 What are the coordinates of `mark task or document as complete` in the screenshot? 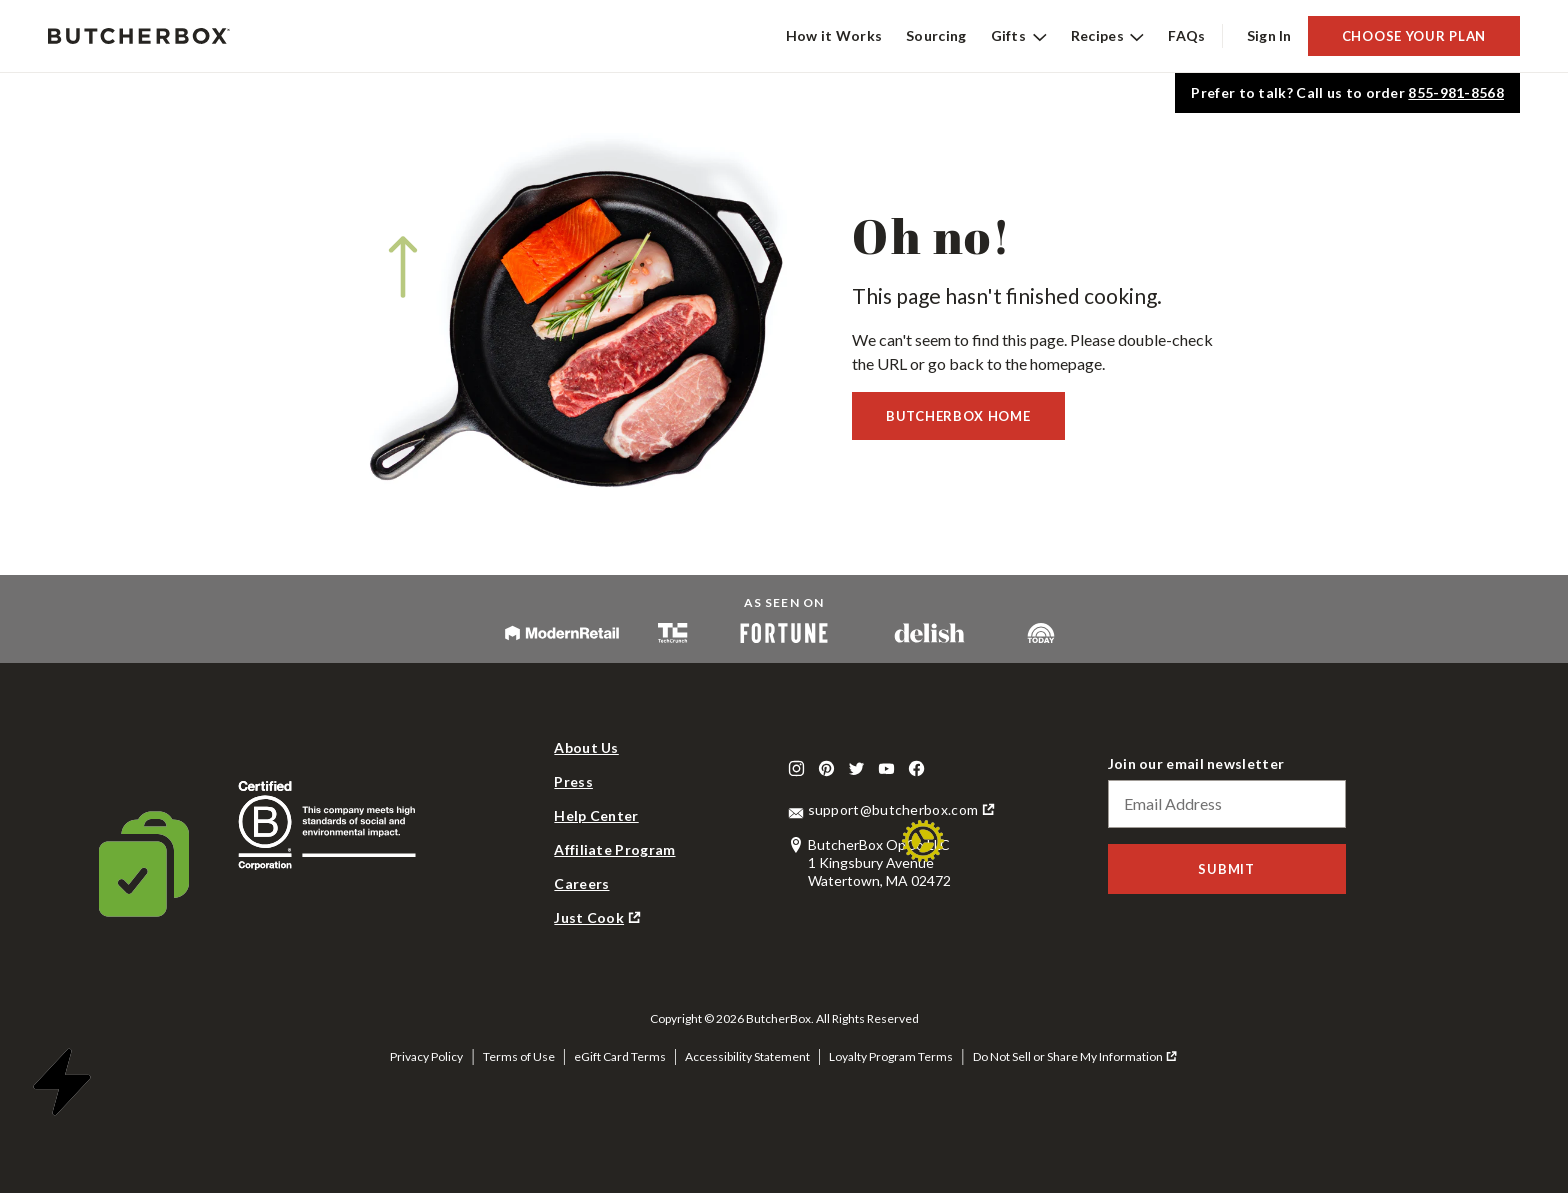 It's located at (144, 864).